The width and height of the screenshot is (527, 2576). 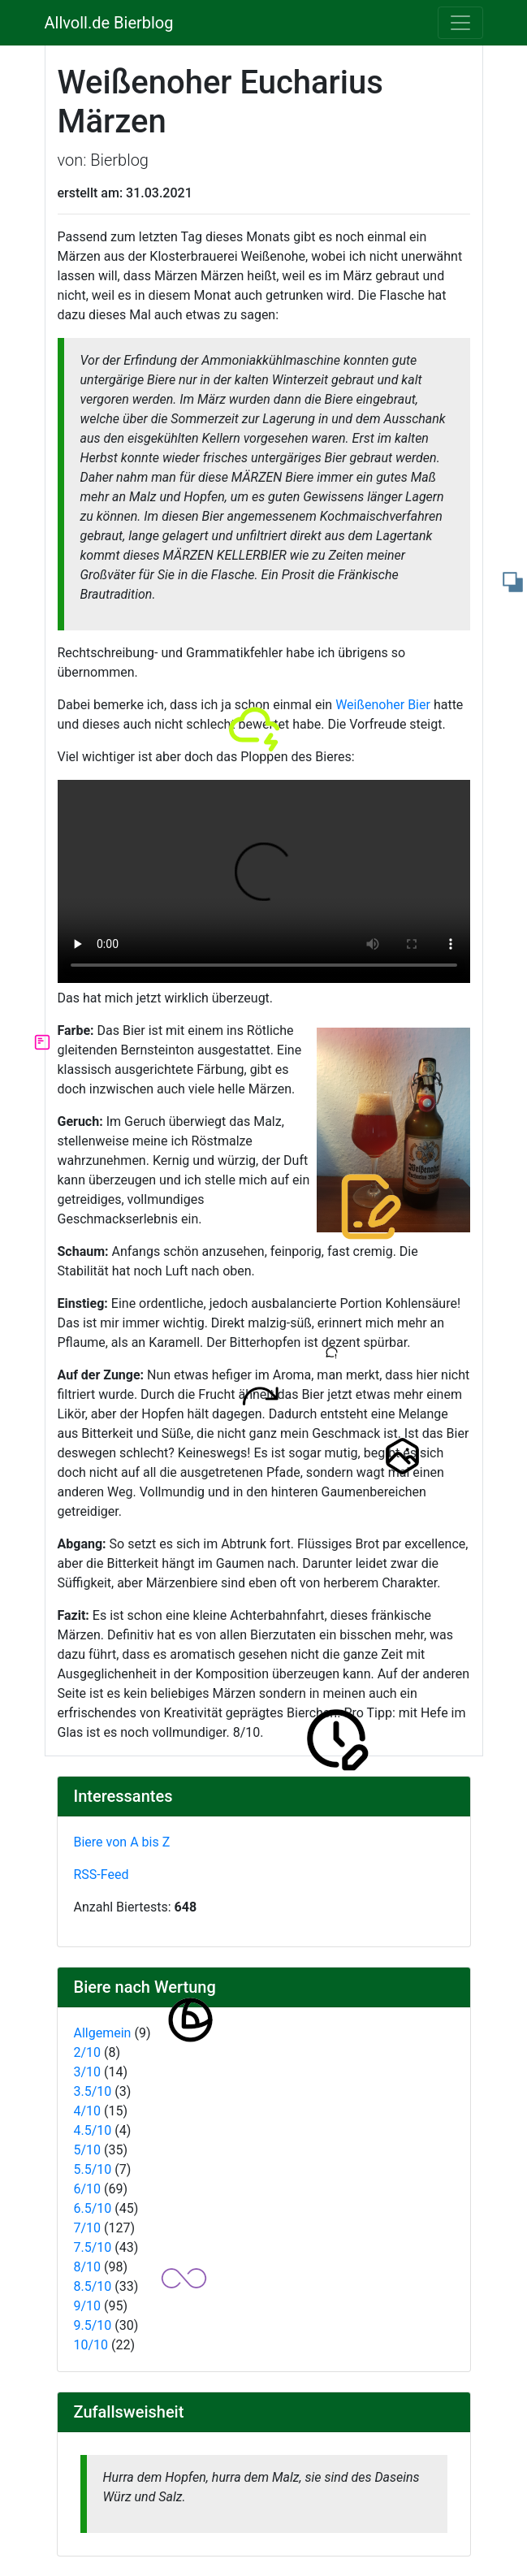 I want to click on edit document, so click(x=368, y=1206).